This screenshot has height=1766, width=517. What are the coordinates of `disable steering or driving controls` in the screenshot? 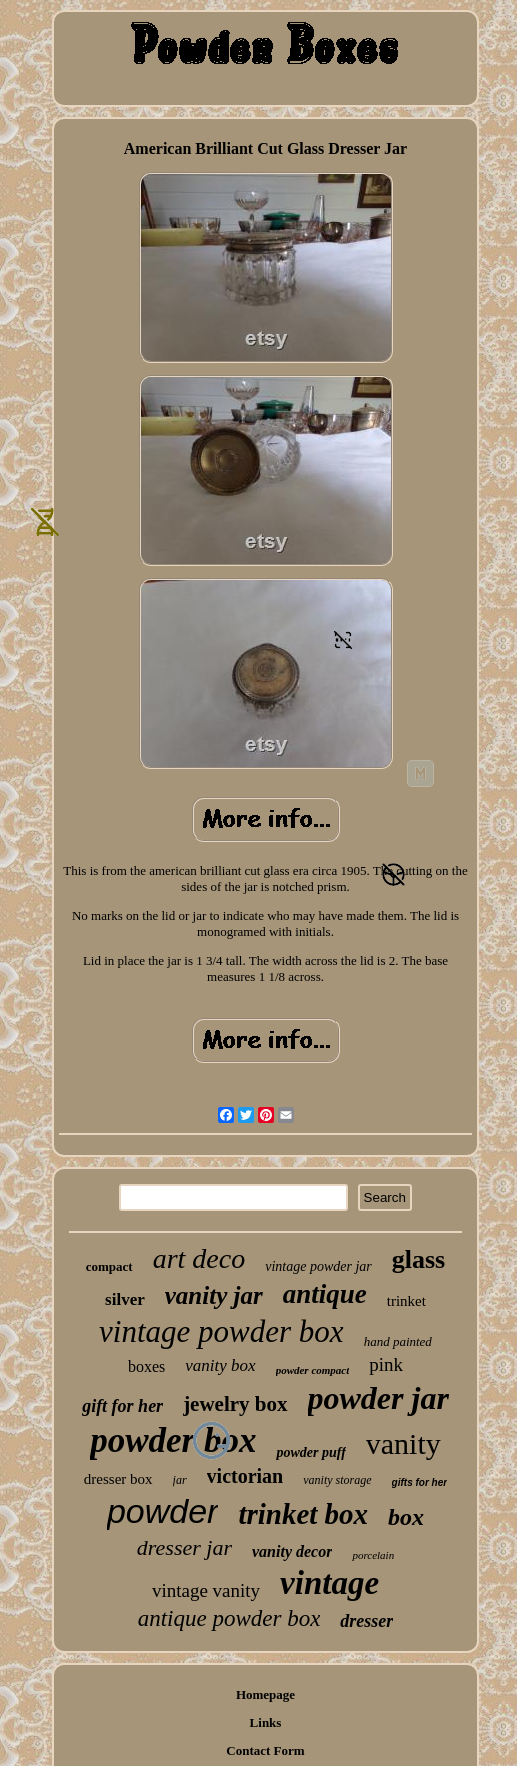 It's located at (393, 874).